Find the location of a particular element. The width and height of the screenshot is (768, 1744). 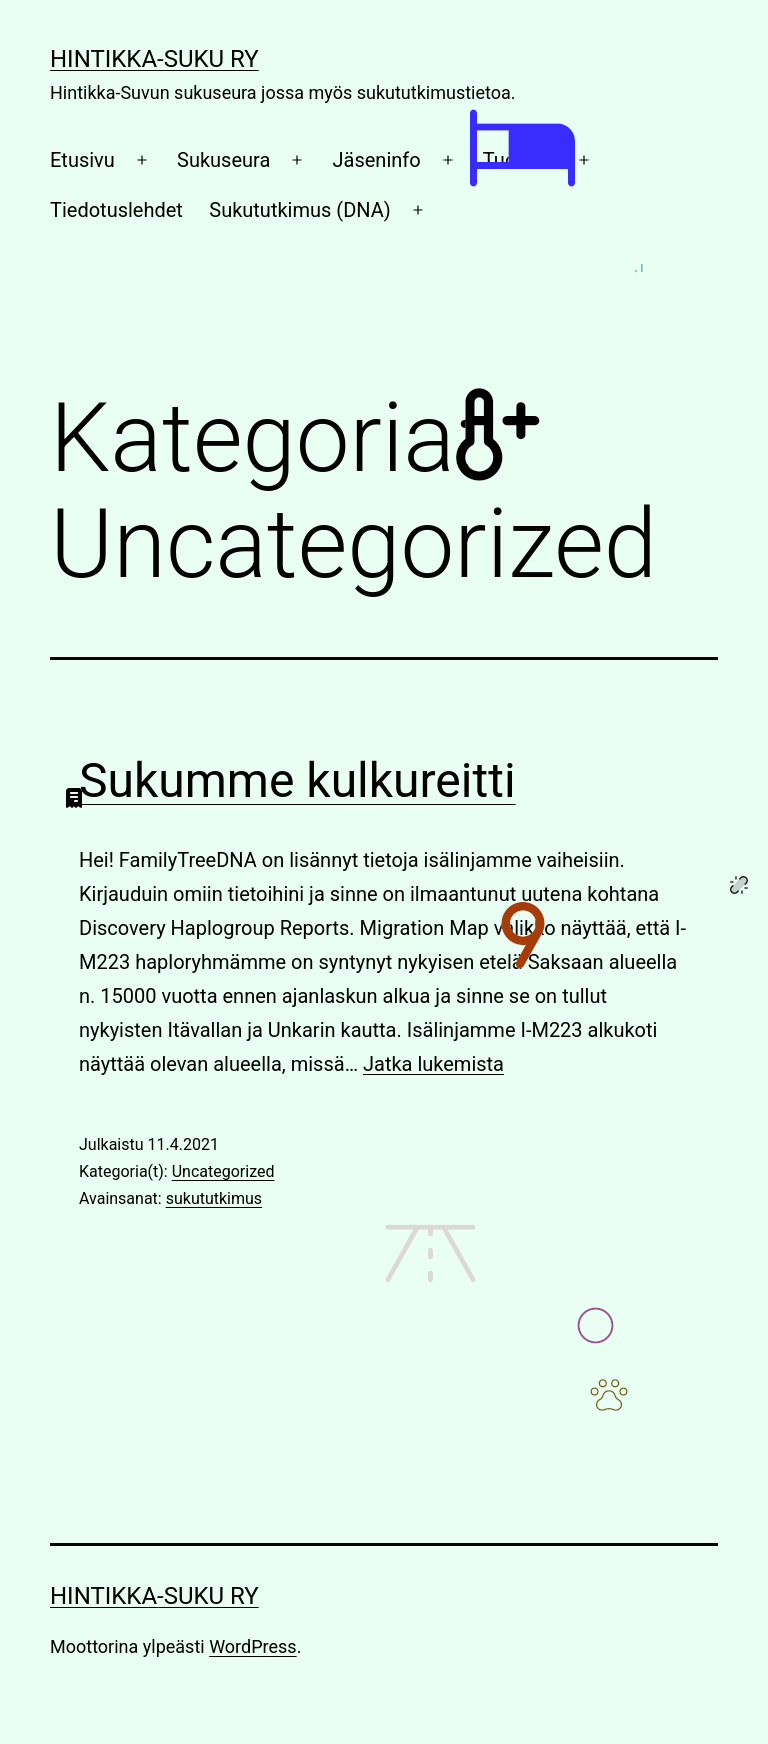

indicates the number nine in a list or sequence is located at coordinates (523, 935).